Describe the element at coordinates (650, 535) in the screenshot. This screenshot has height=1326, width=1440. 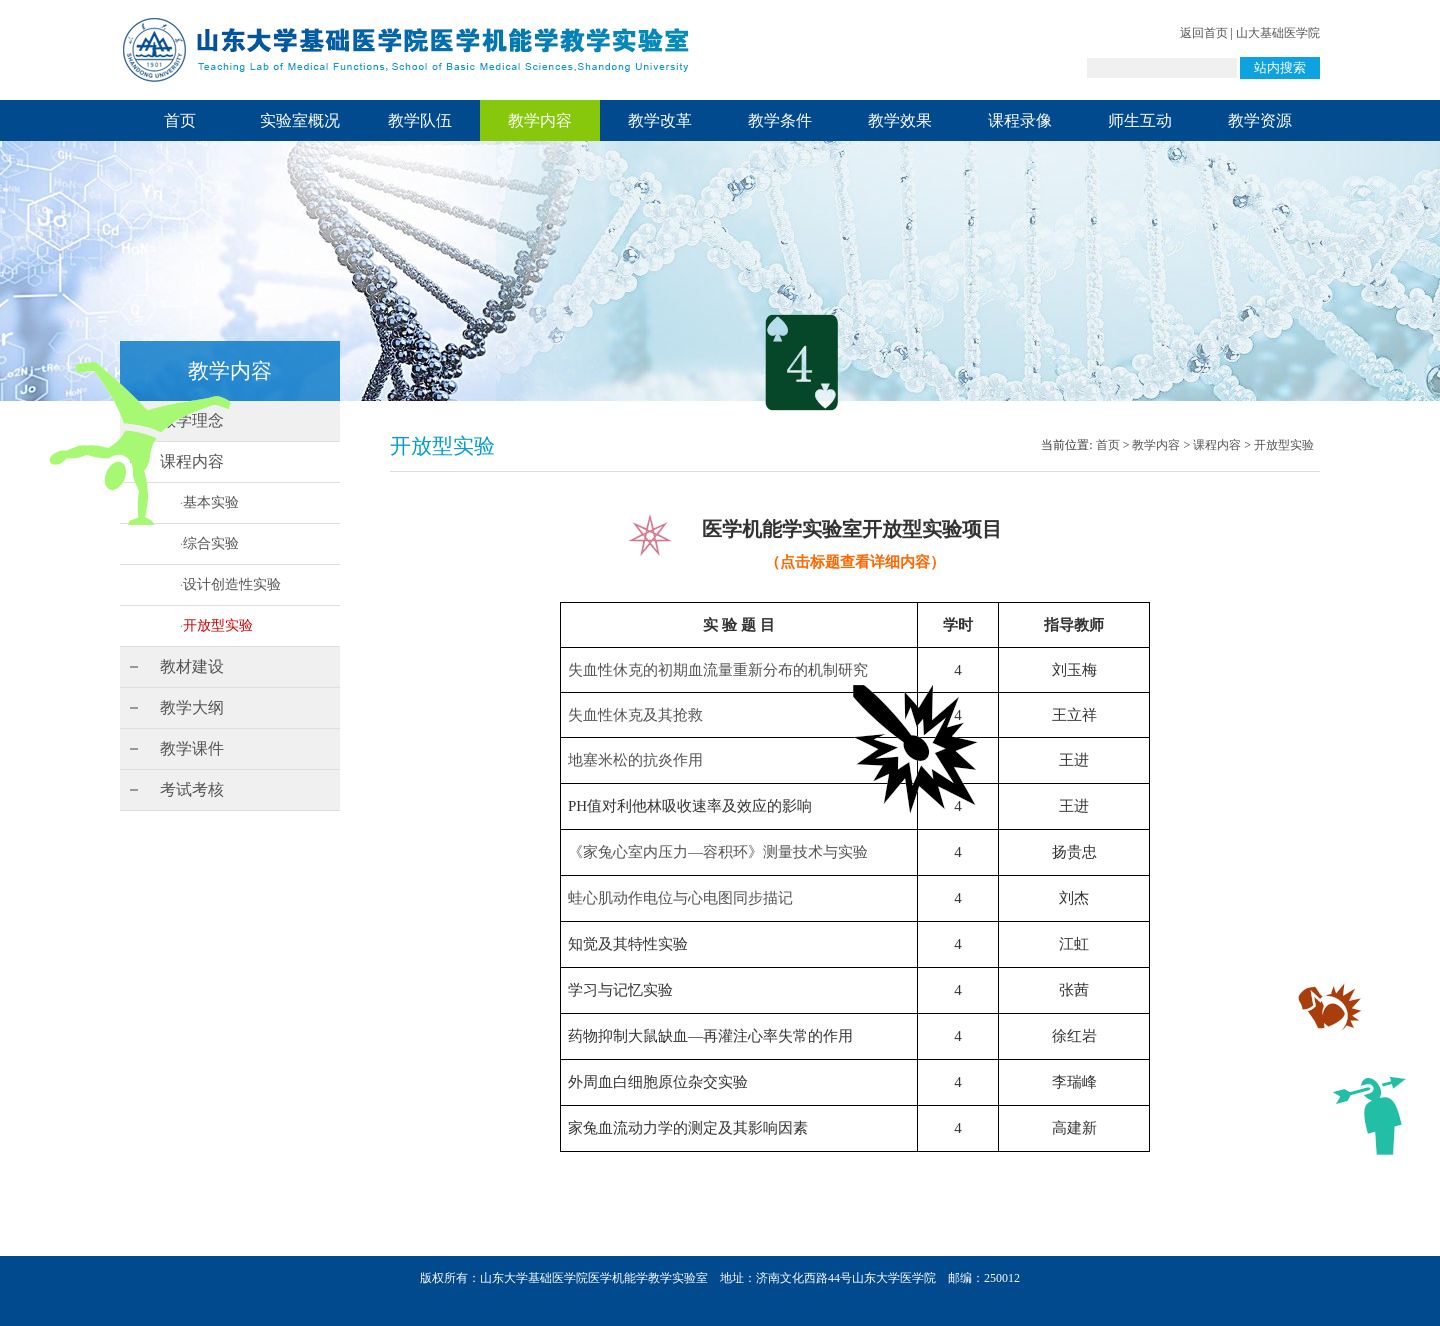
I see `a seven-pointed star symbol for mystical or magical elements` at that location.